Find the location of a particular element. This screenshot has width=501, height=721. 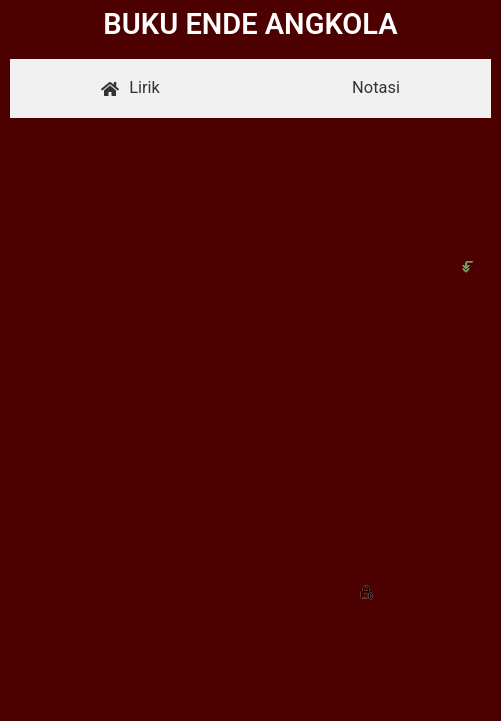

secure bitcoin wallet or storage is located at coordinates (366, 592).